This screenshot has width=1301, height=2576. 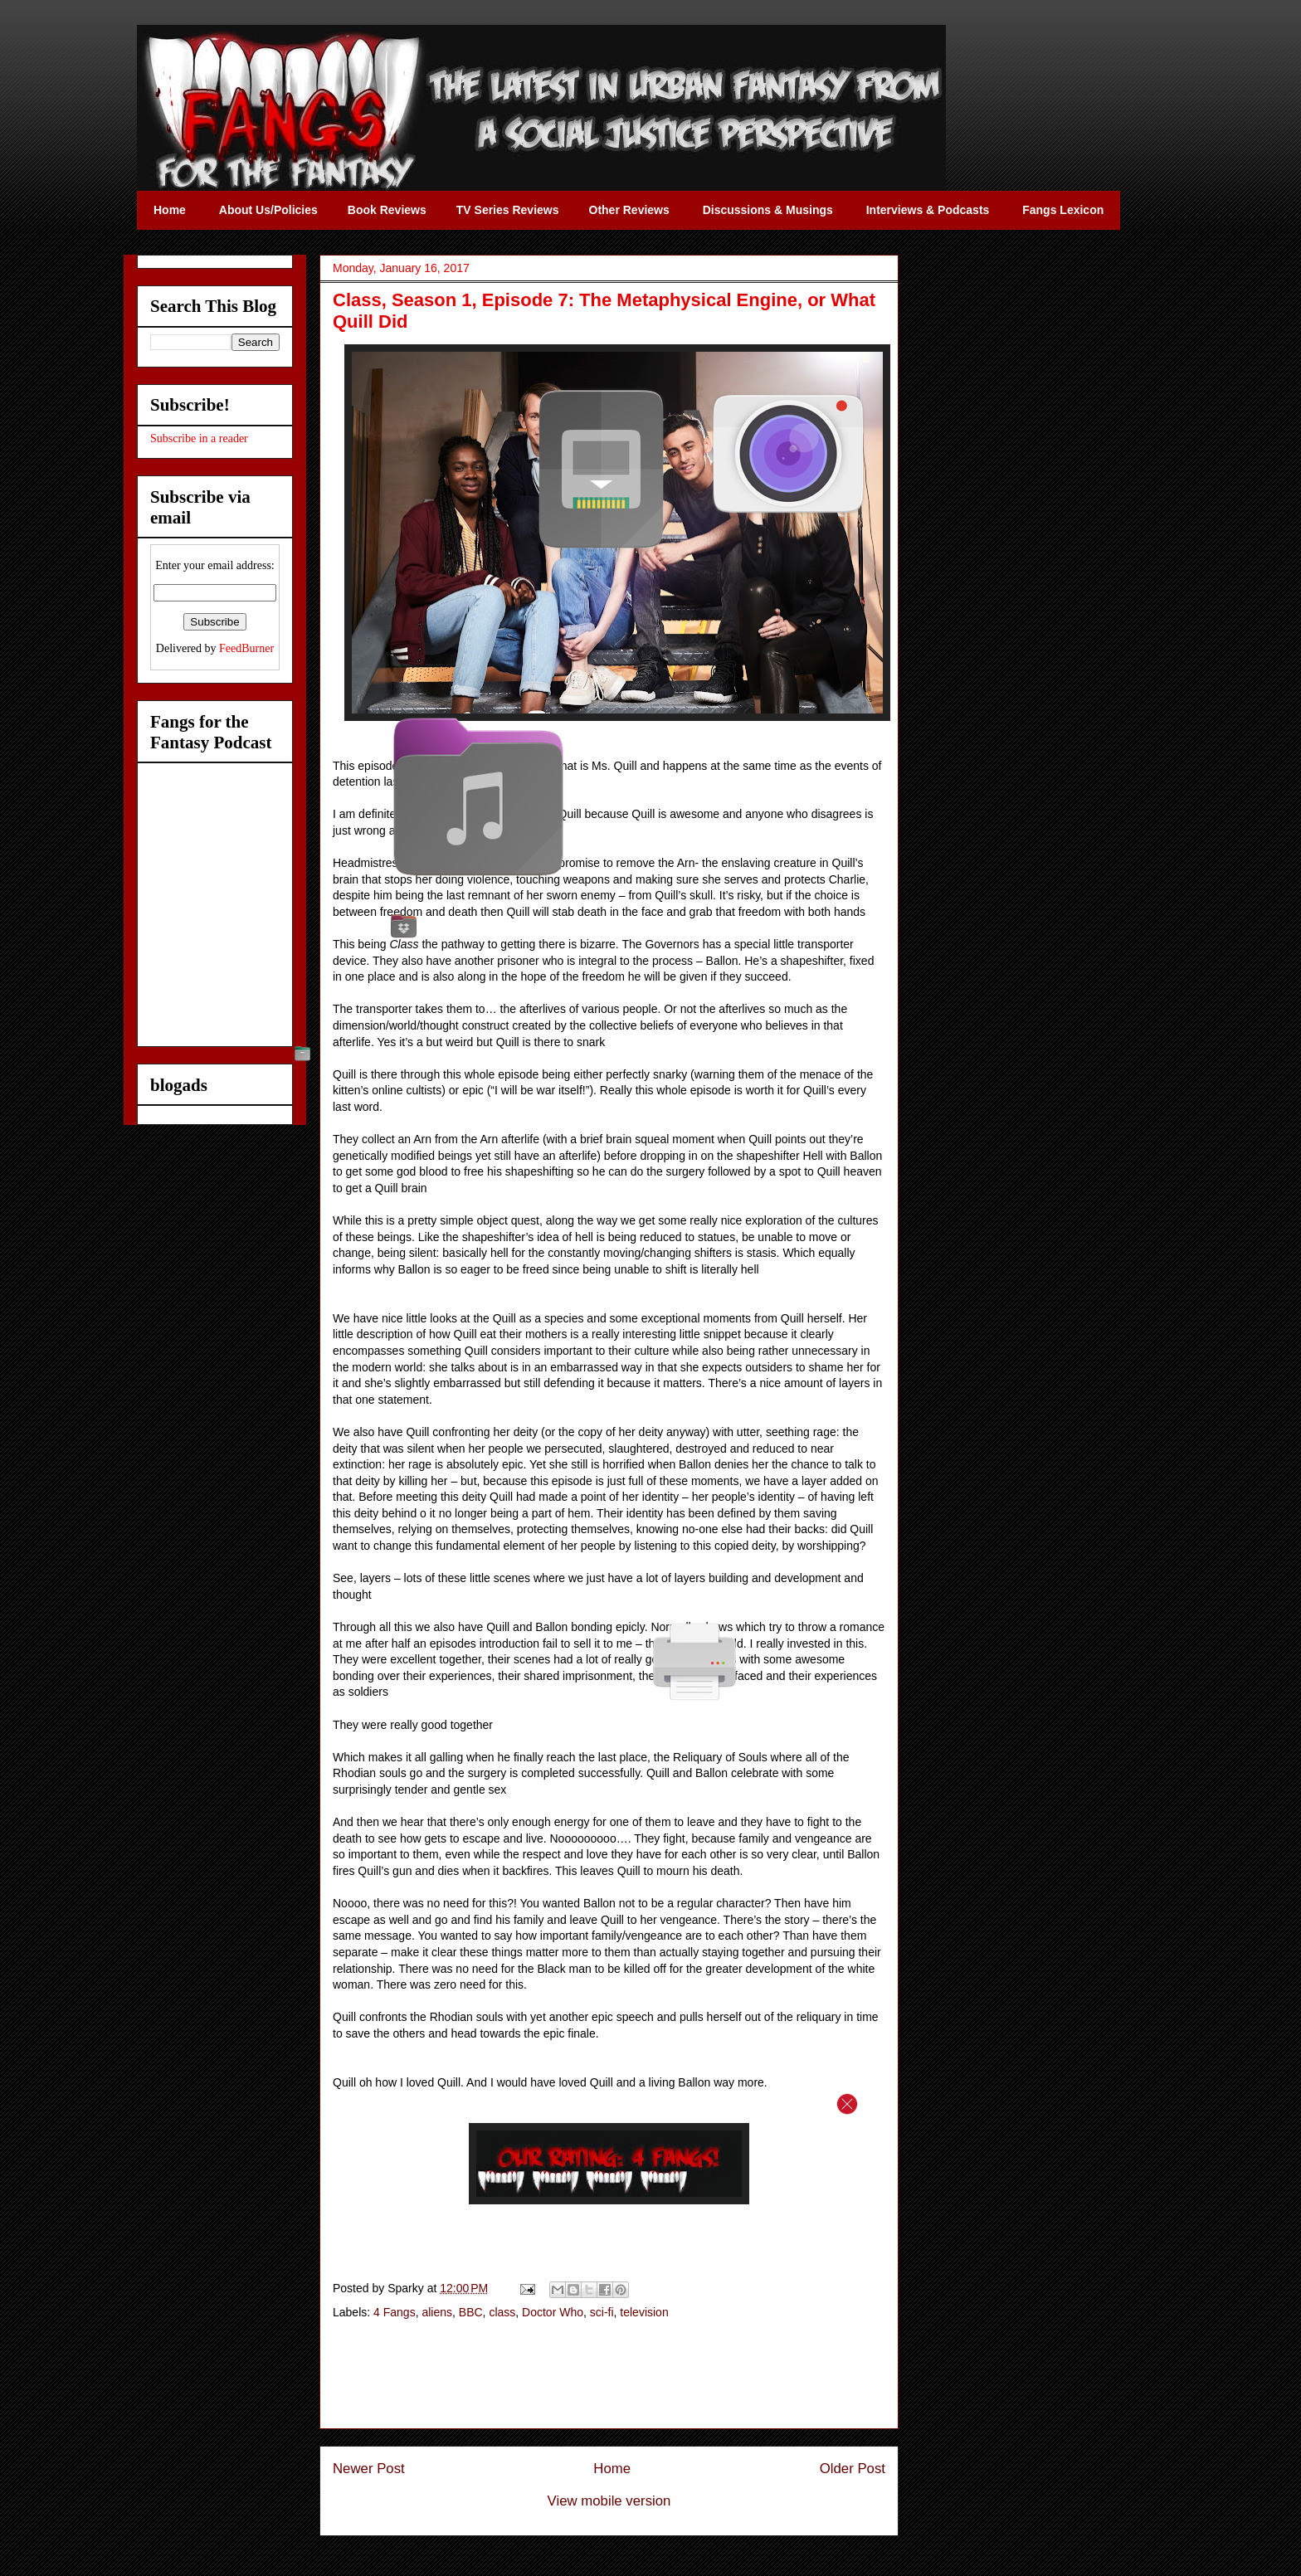 What do you see at coordinates (847, 2104) in the screenshot?
I see `indicates an Insync synchronization error` at bounding box center [847, 2104].